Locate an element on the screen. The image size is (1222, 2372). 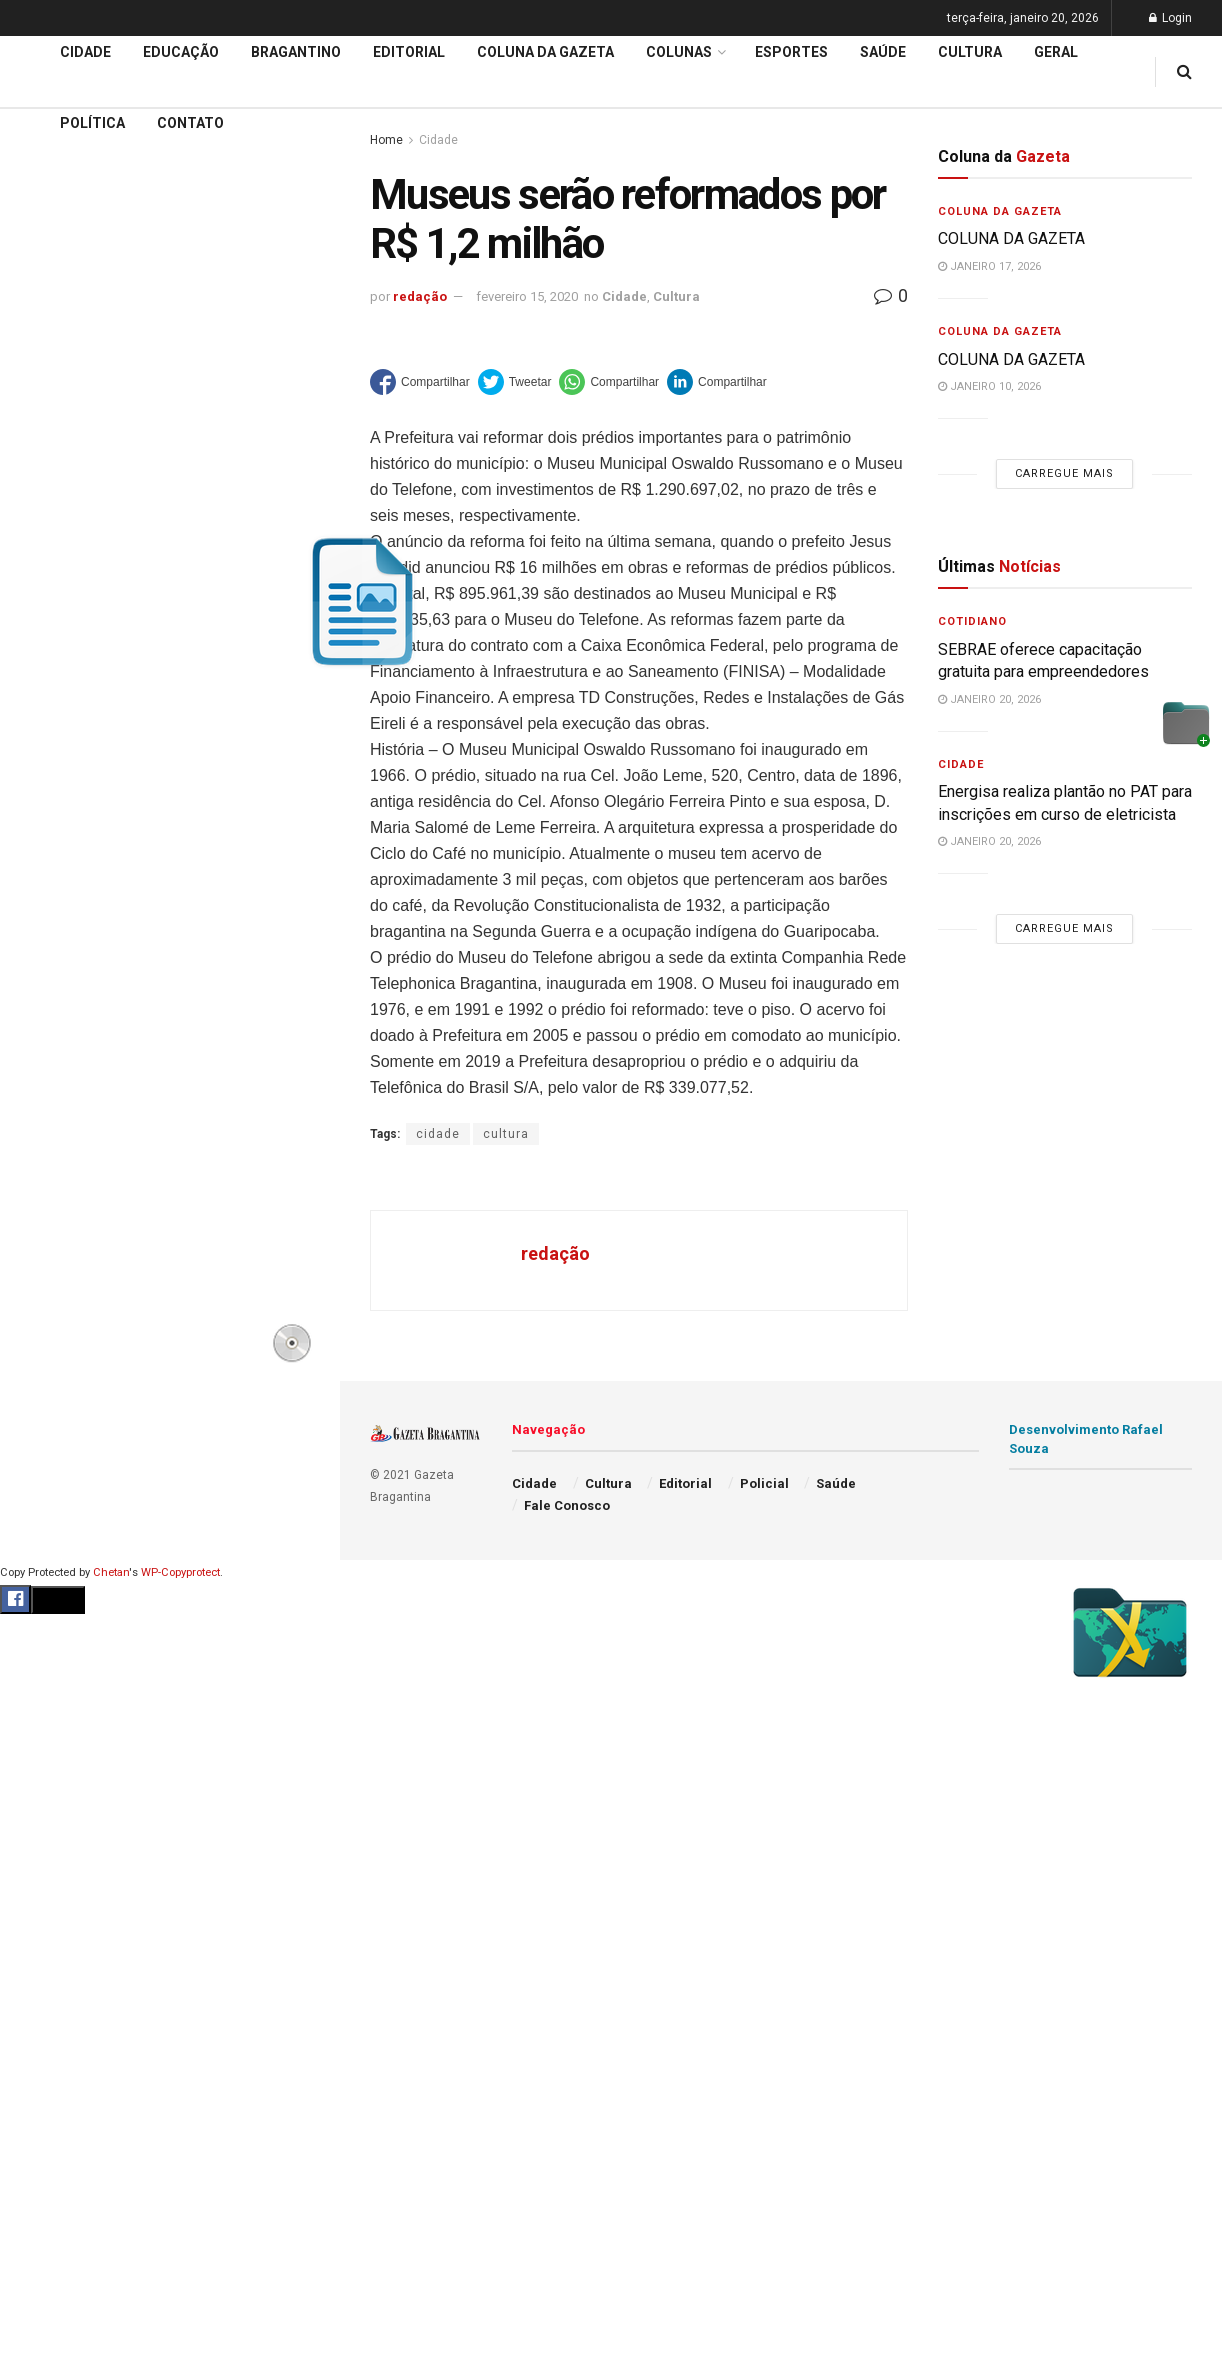
create a new folder is located at coordinates (1186, 723).